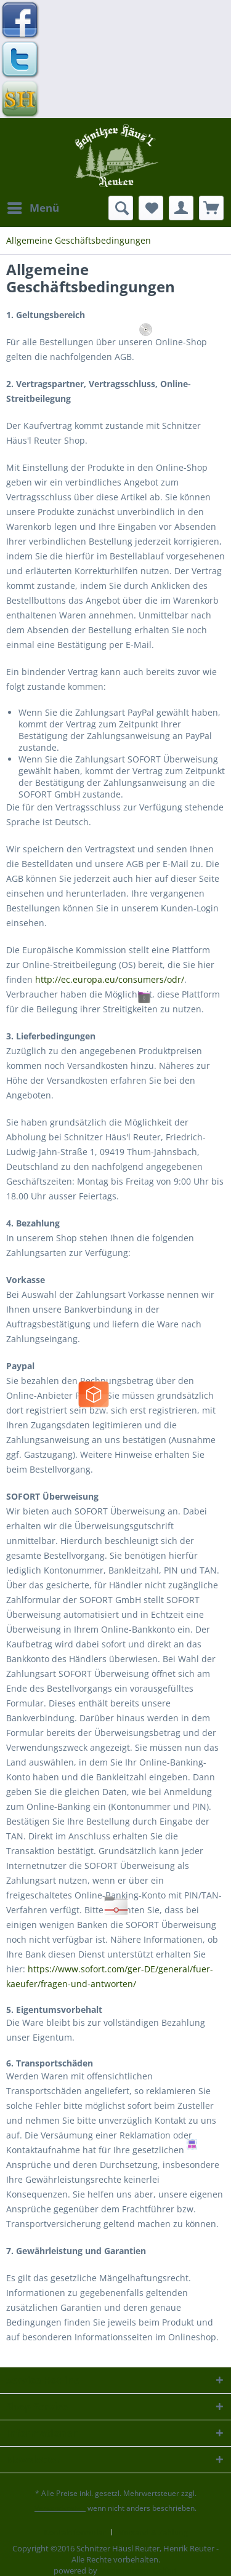  What do you see at coordinates (192, 2144) in the screenshot?
I see `select all items in the current view` at bounding box center [192, 2144].